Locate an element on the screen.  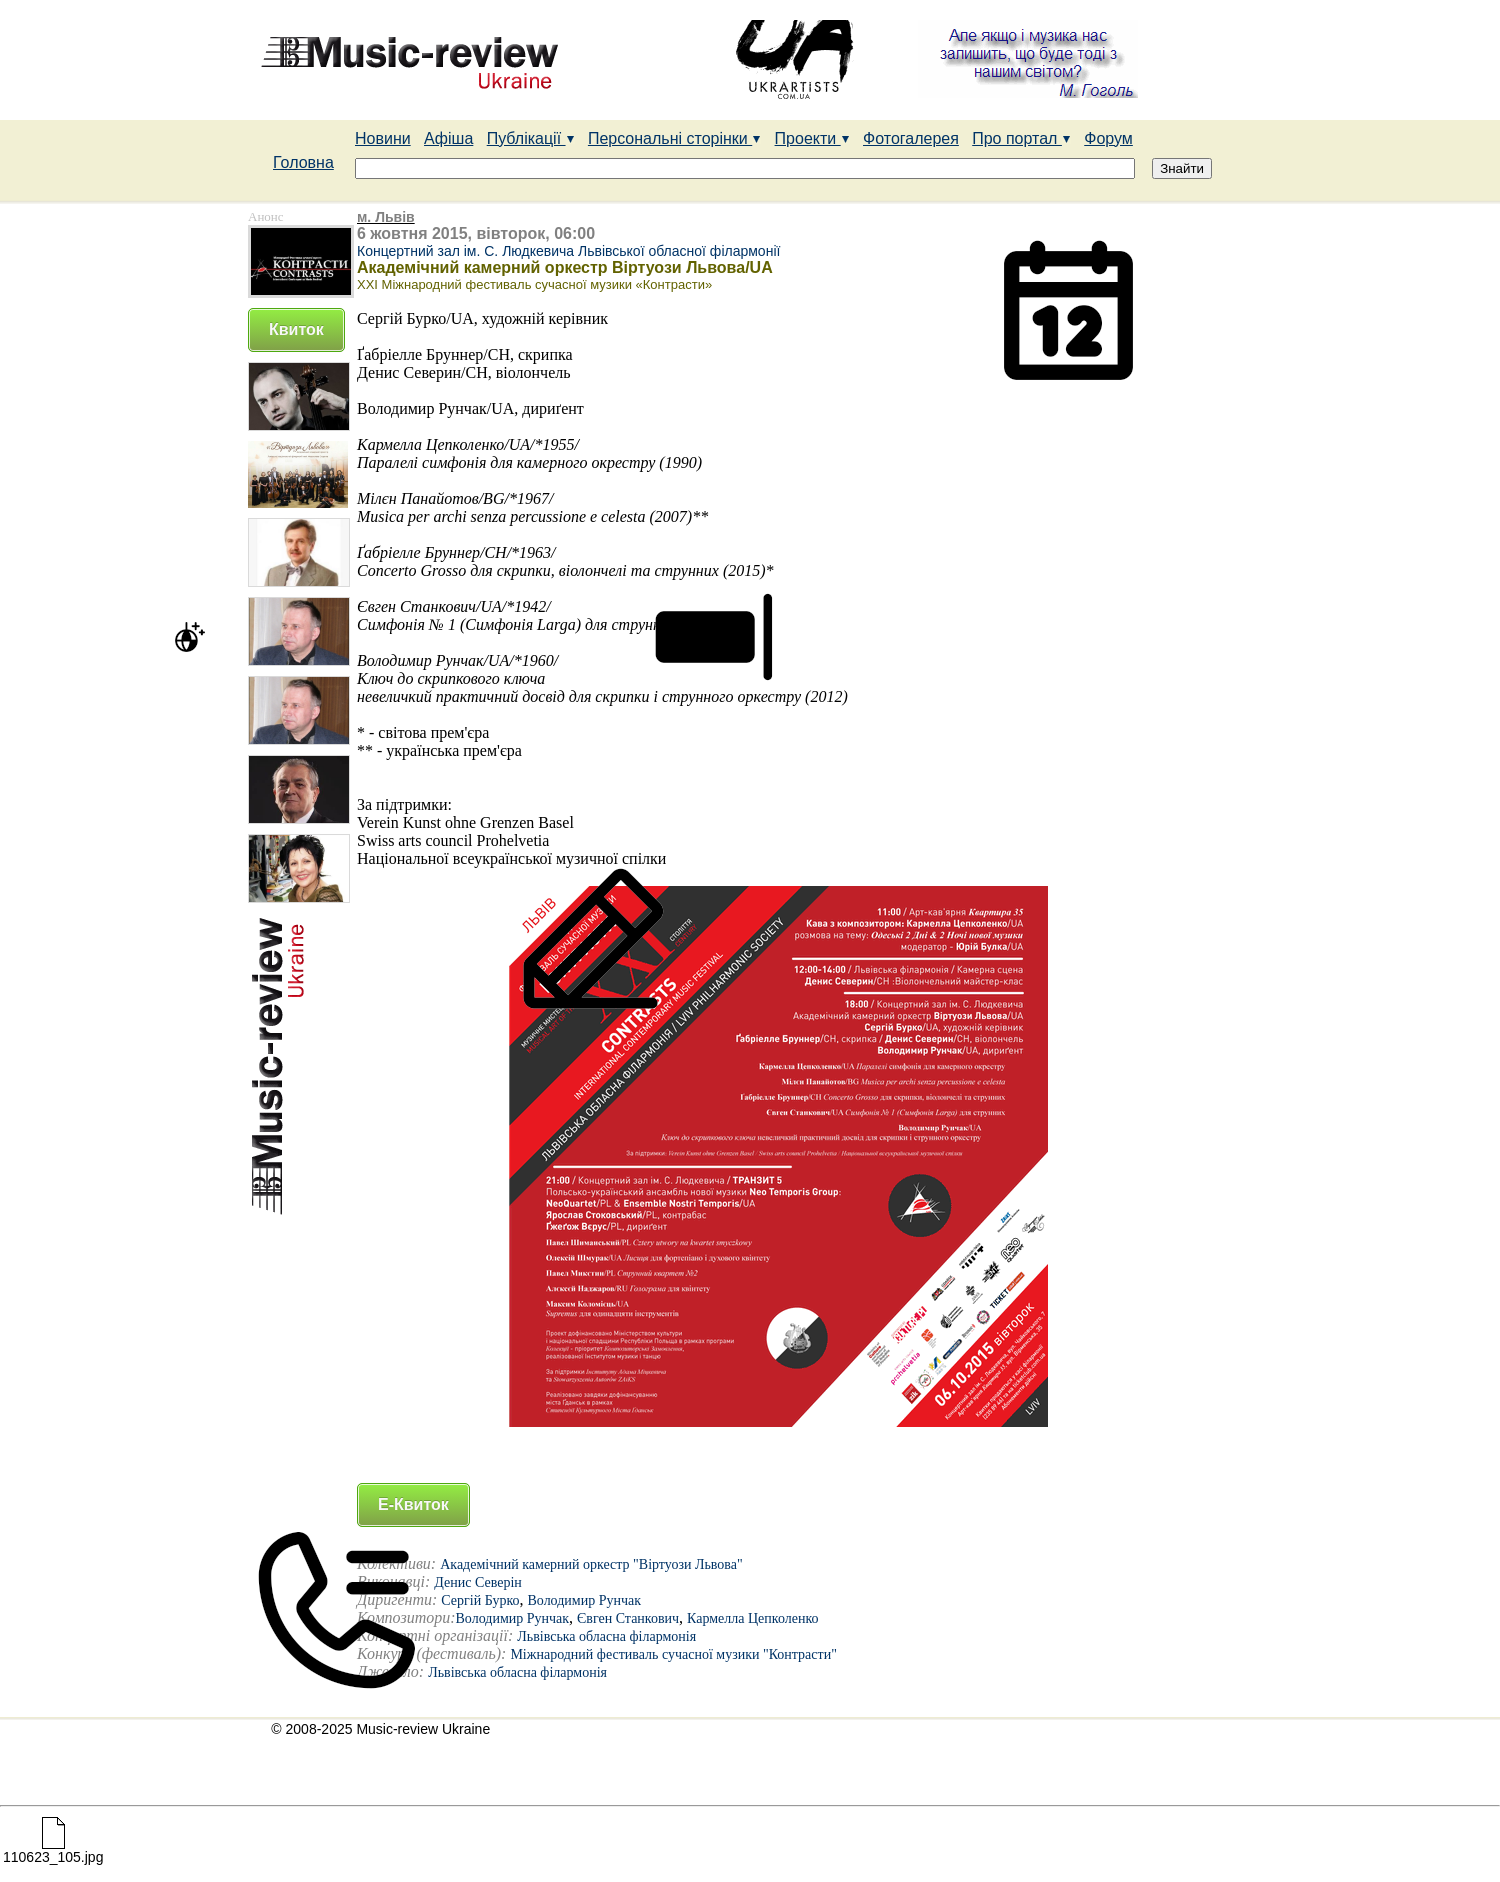
align content to the right is located at coordinates (716, 637).